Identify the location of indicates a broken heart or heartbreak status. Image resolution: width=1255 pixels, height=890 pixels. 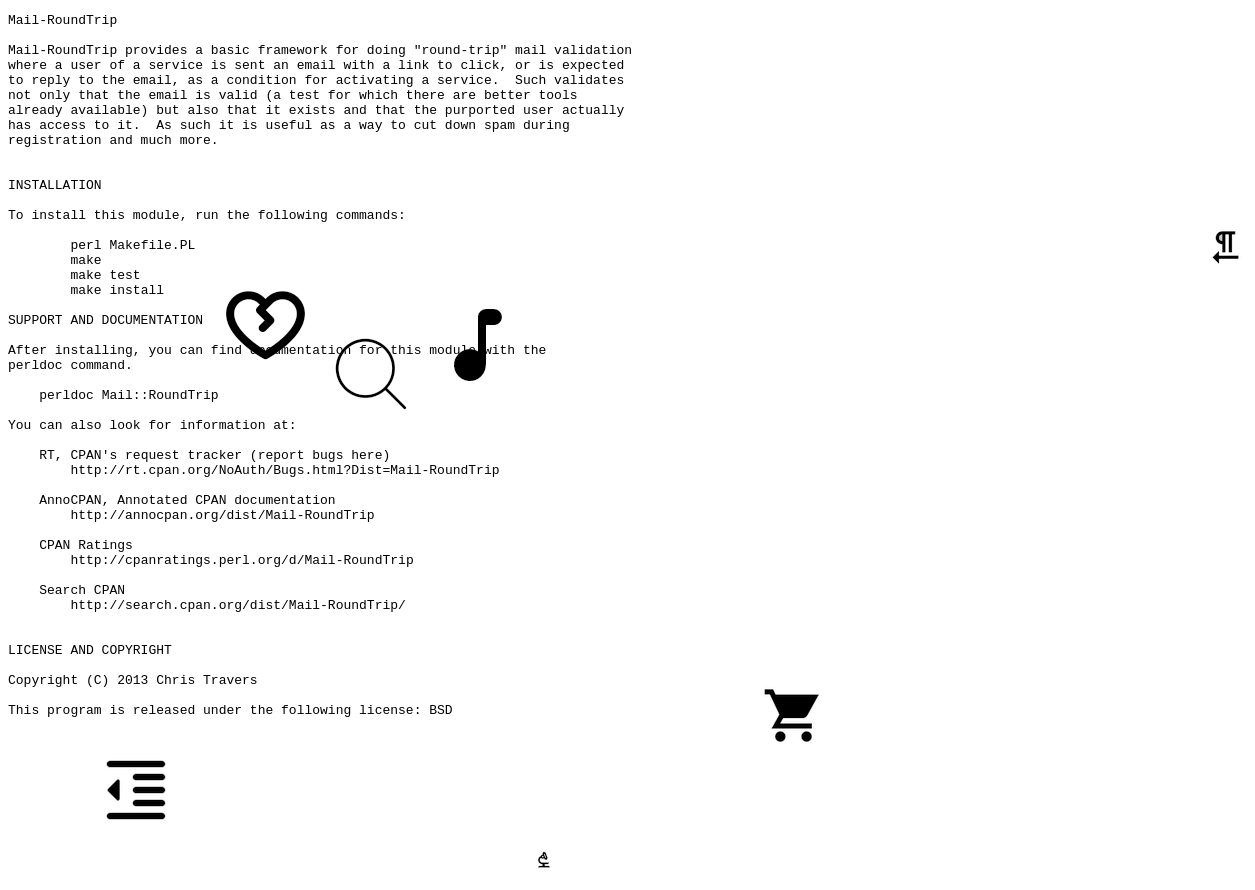
(265, 322).